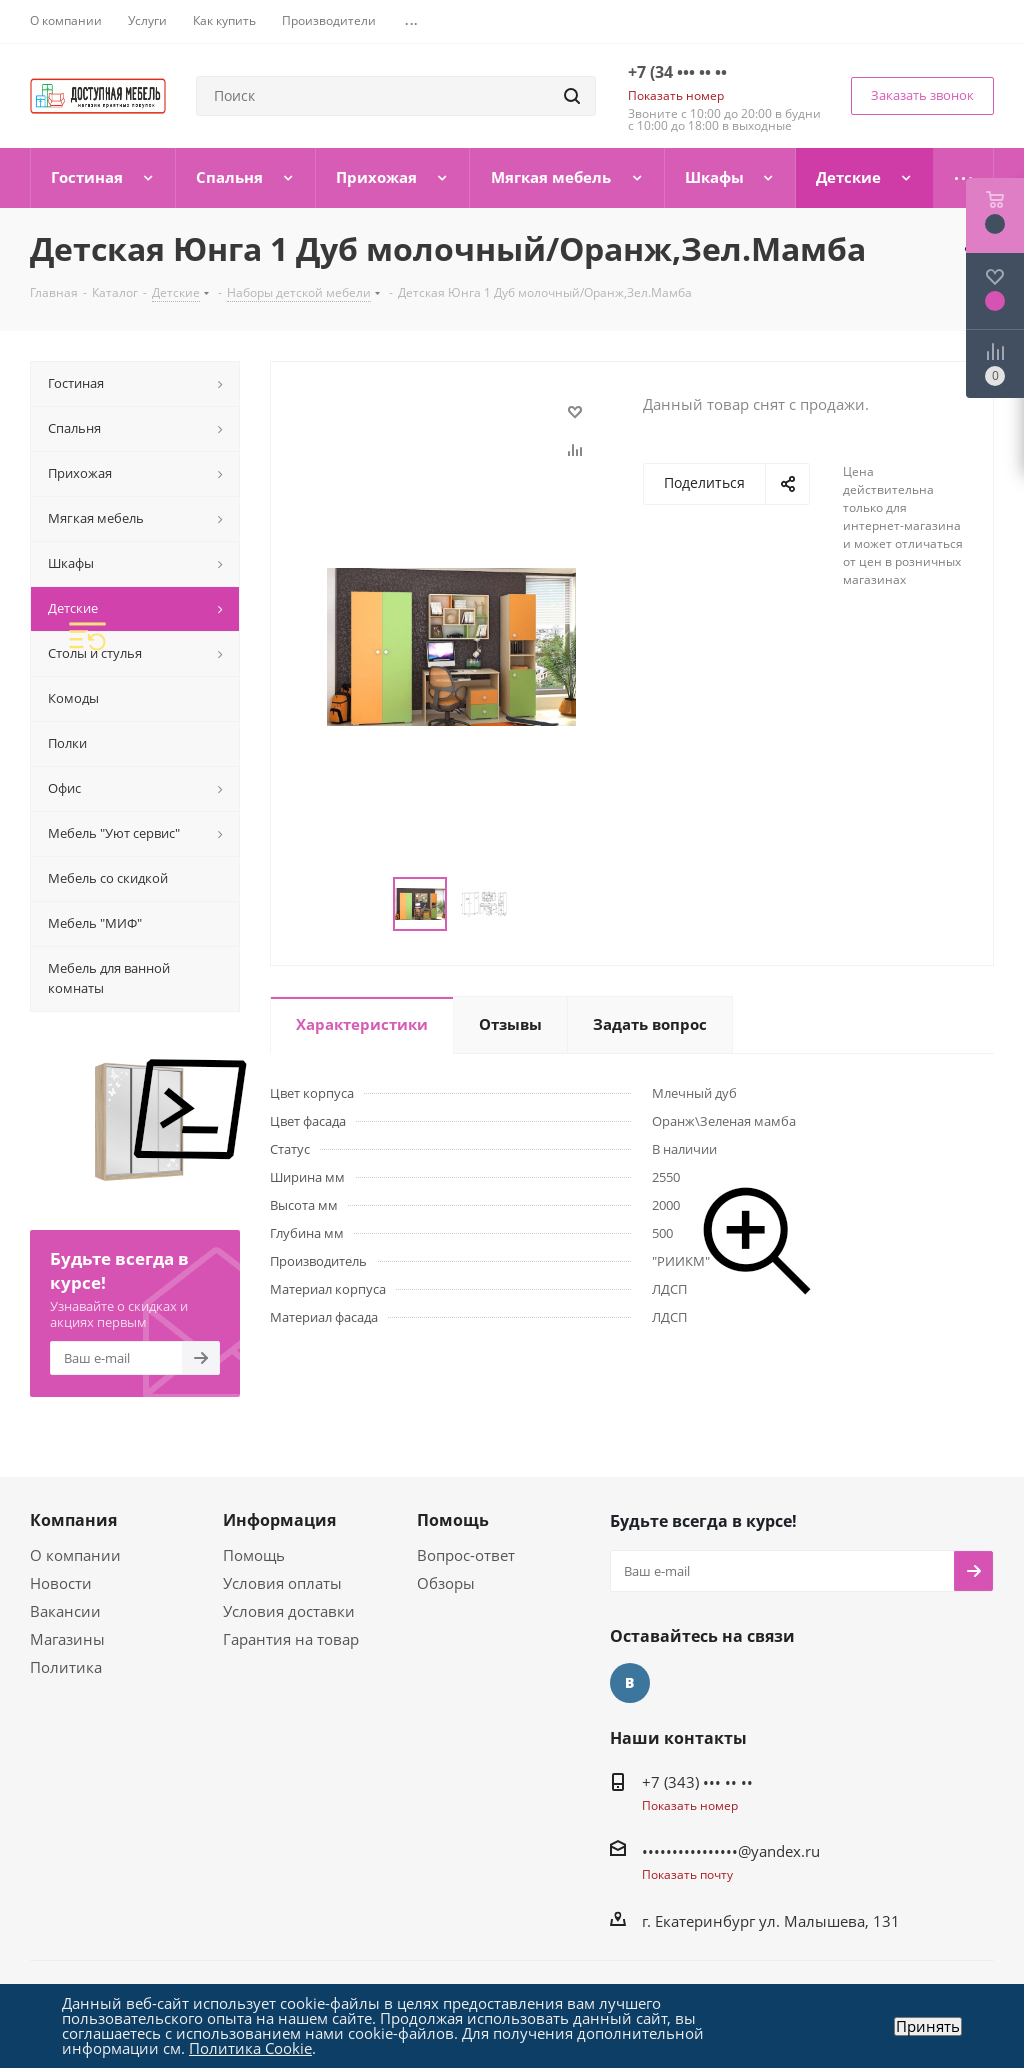 The height and width of the screenshot is (2068, 1024). What do you see at coordinates (87, 635) in the screenshot?
I see `restart the current debug frame` at bounding box center [87, 635].